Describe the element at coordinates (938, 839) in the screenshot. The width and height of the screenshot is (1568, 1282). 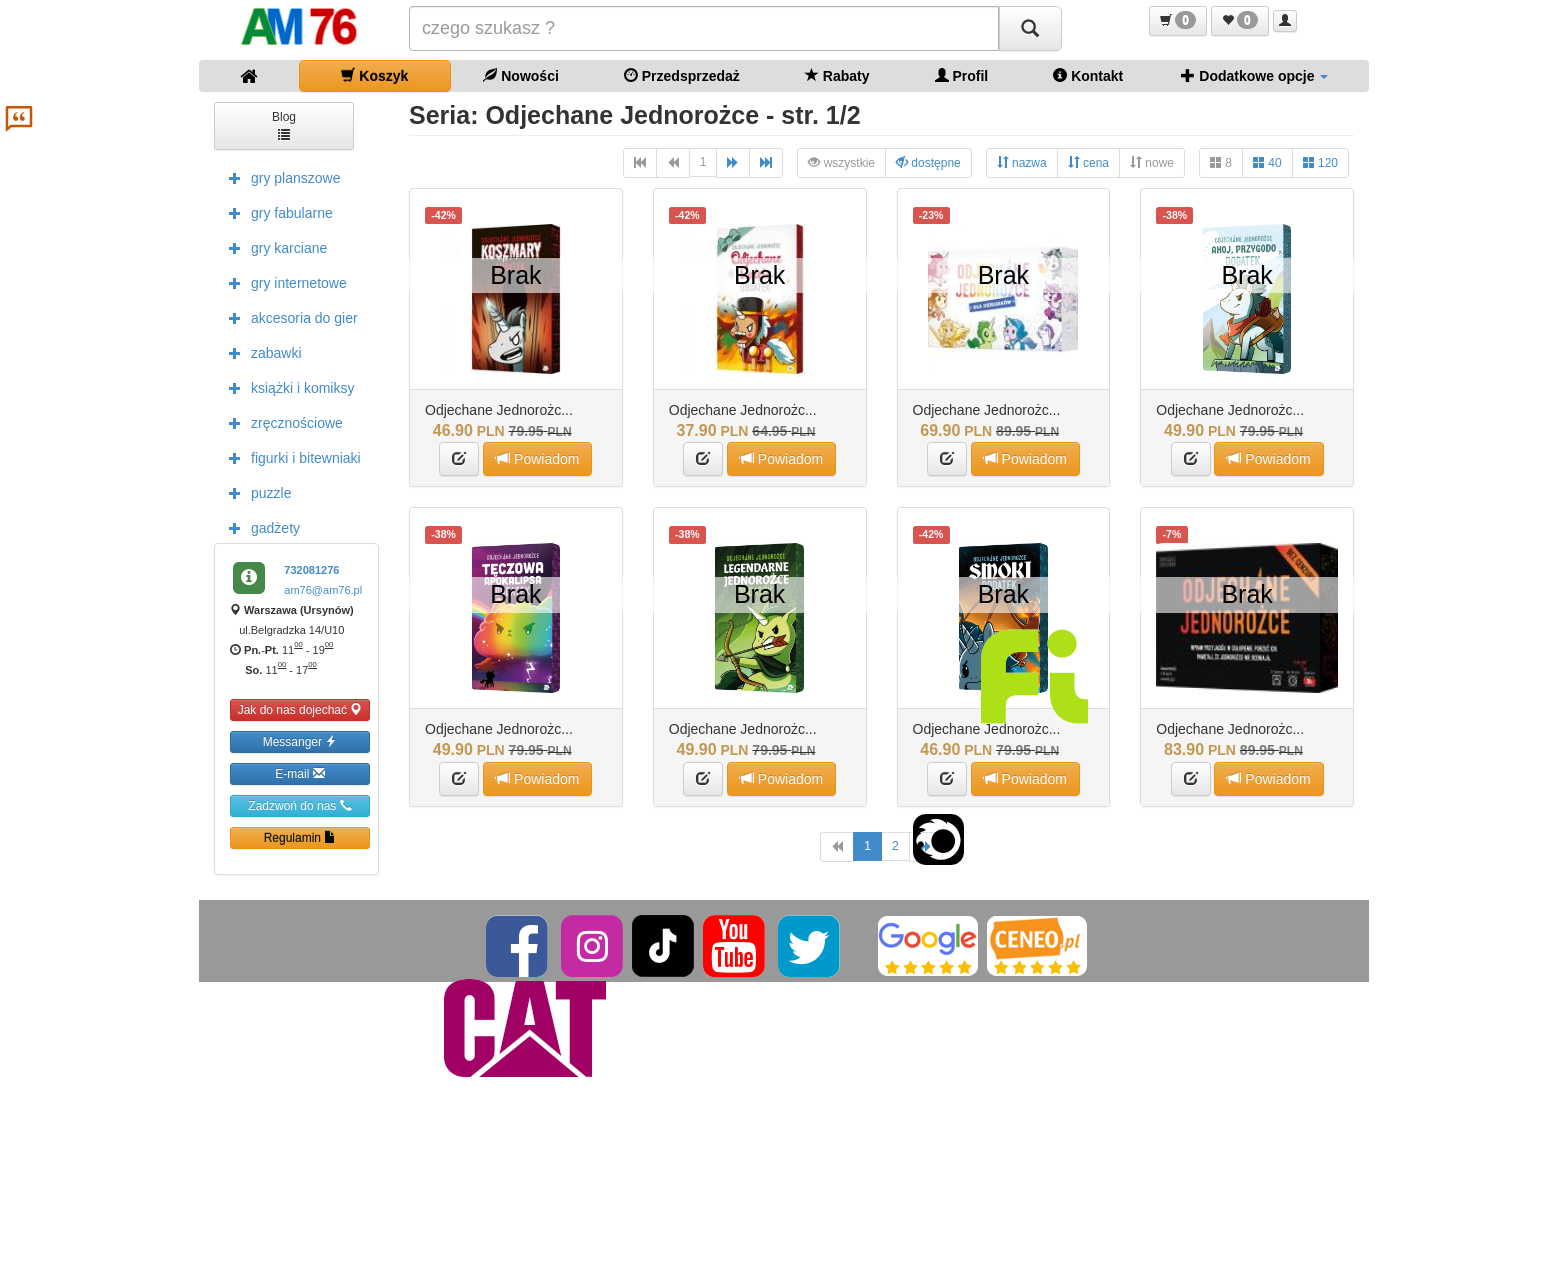
I see `corona renderer application logo` at that location.